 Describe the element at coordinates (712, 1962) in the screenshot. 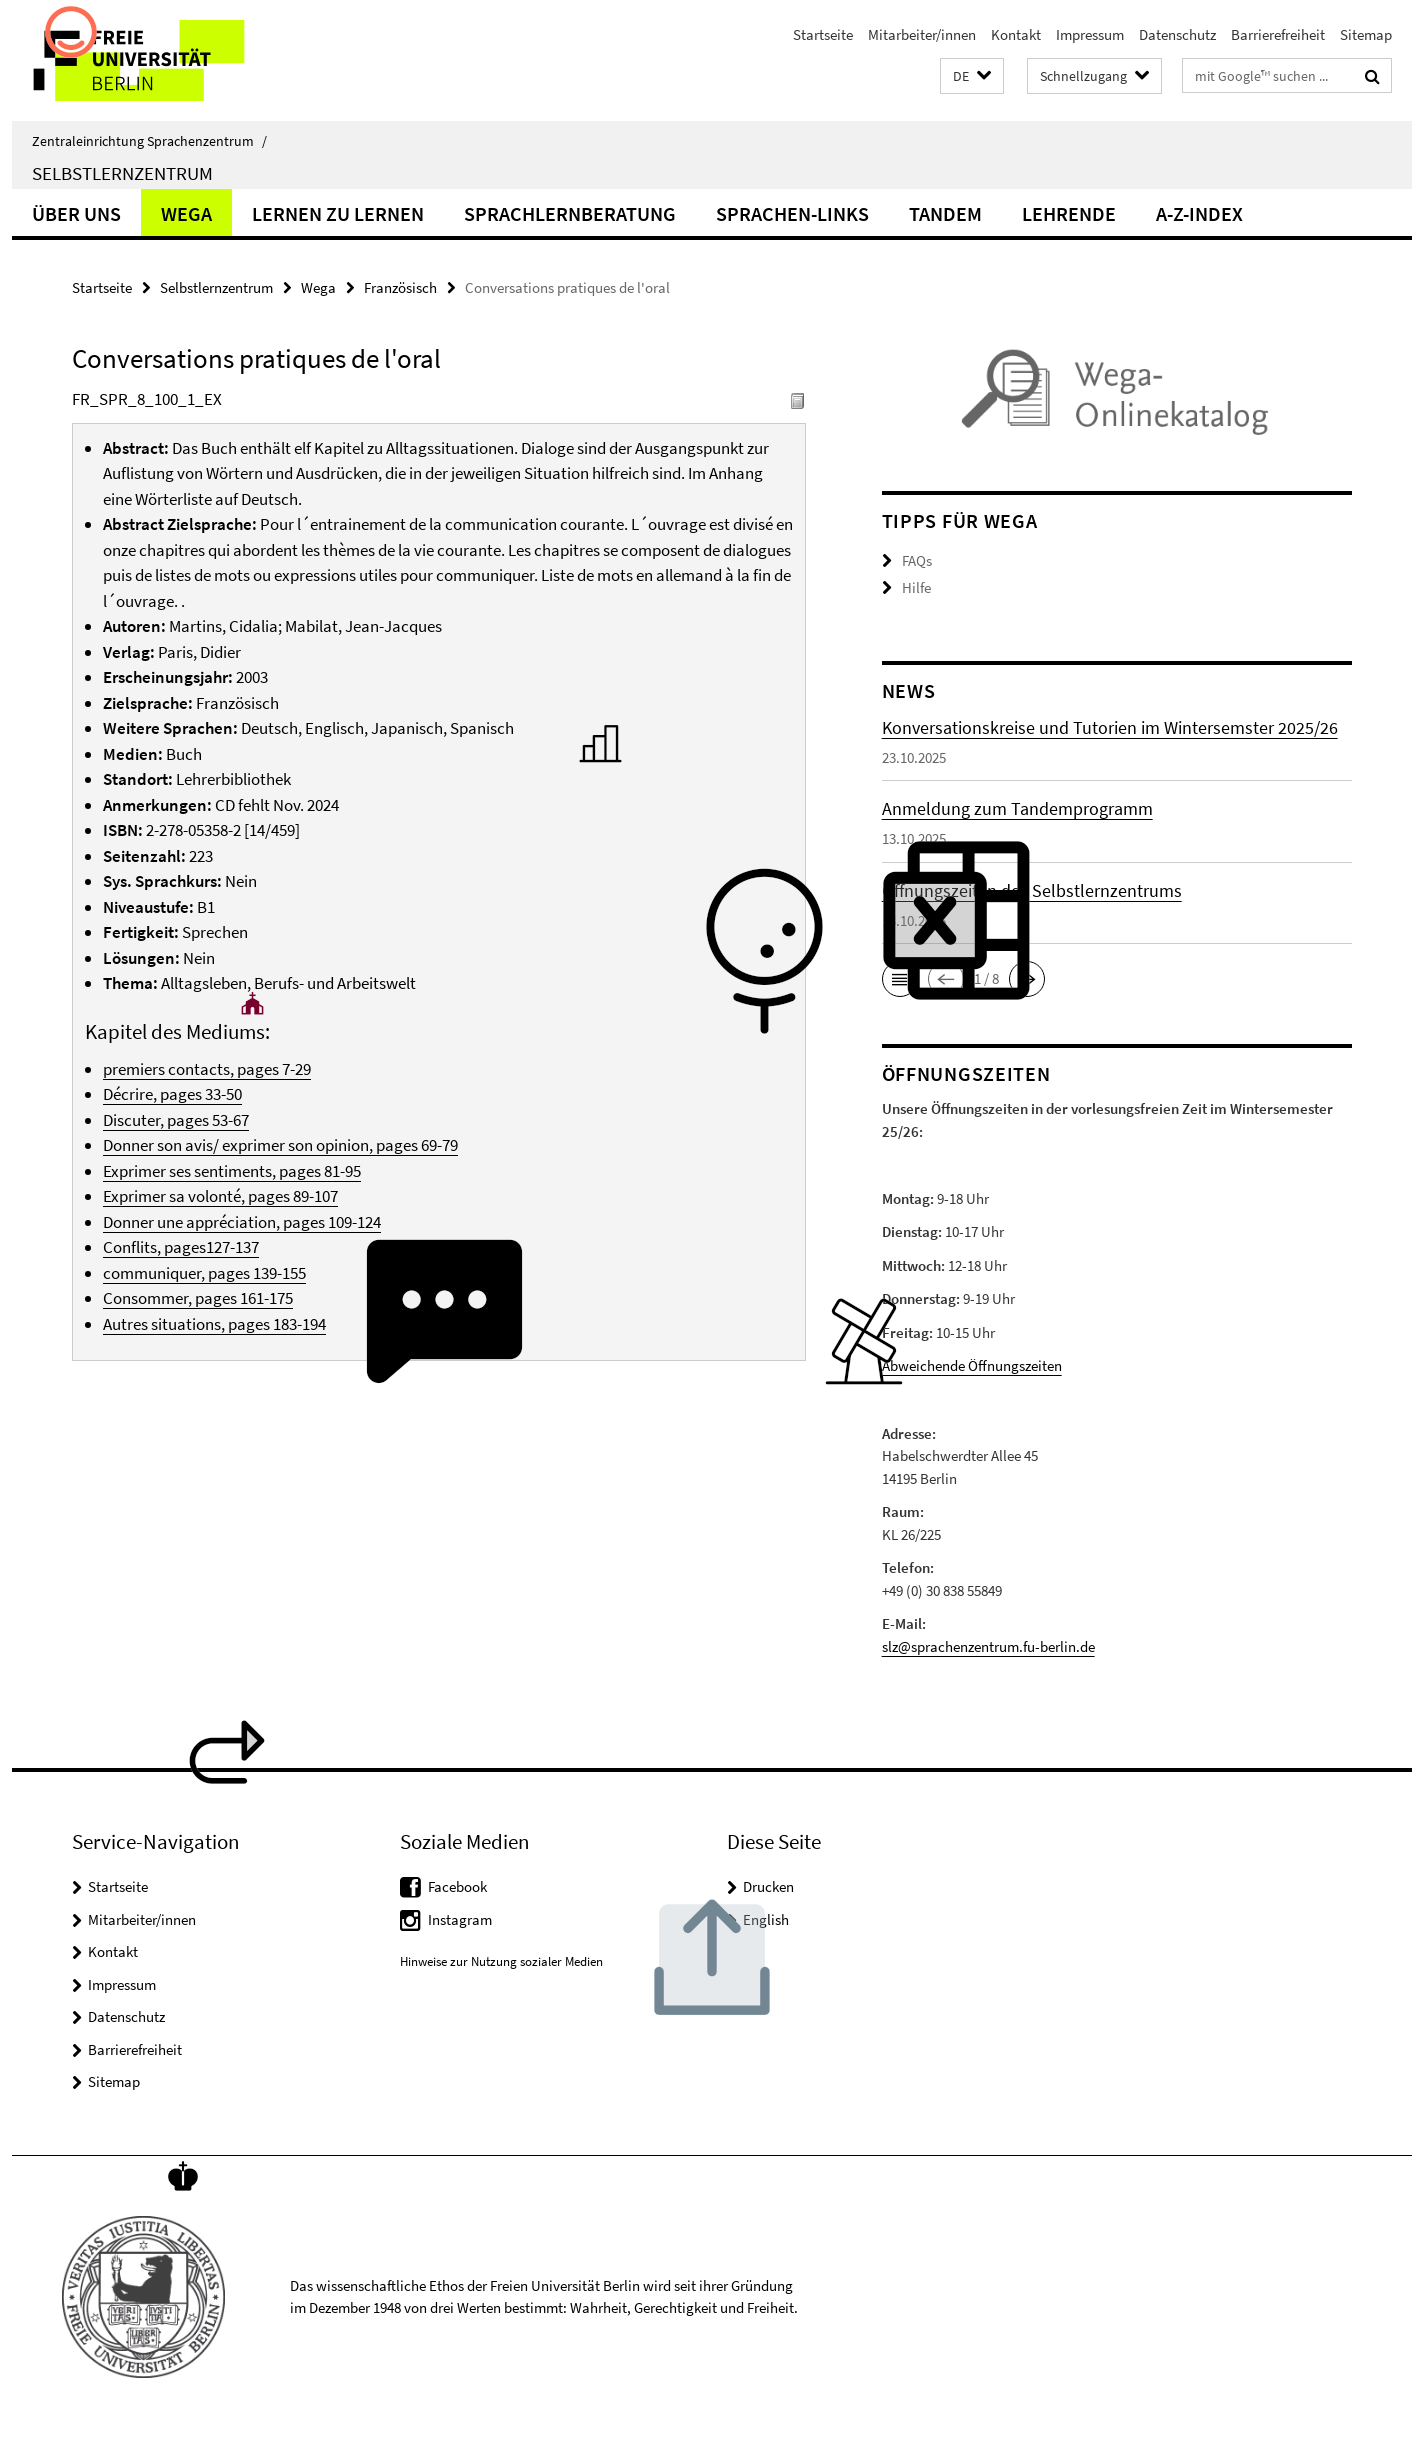

I see `upload a file or document` at that location.